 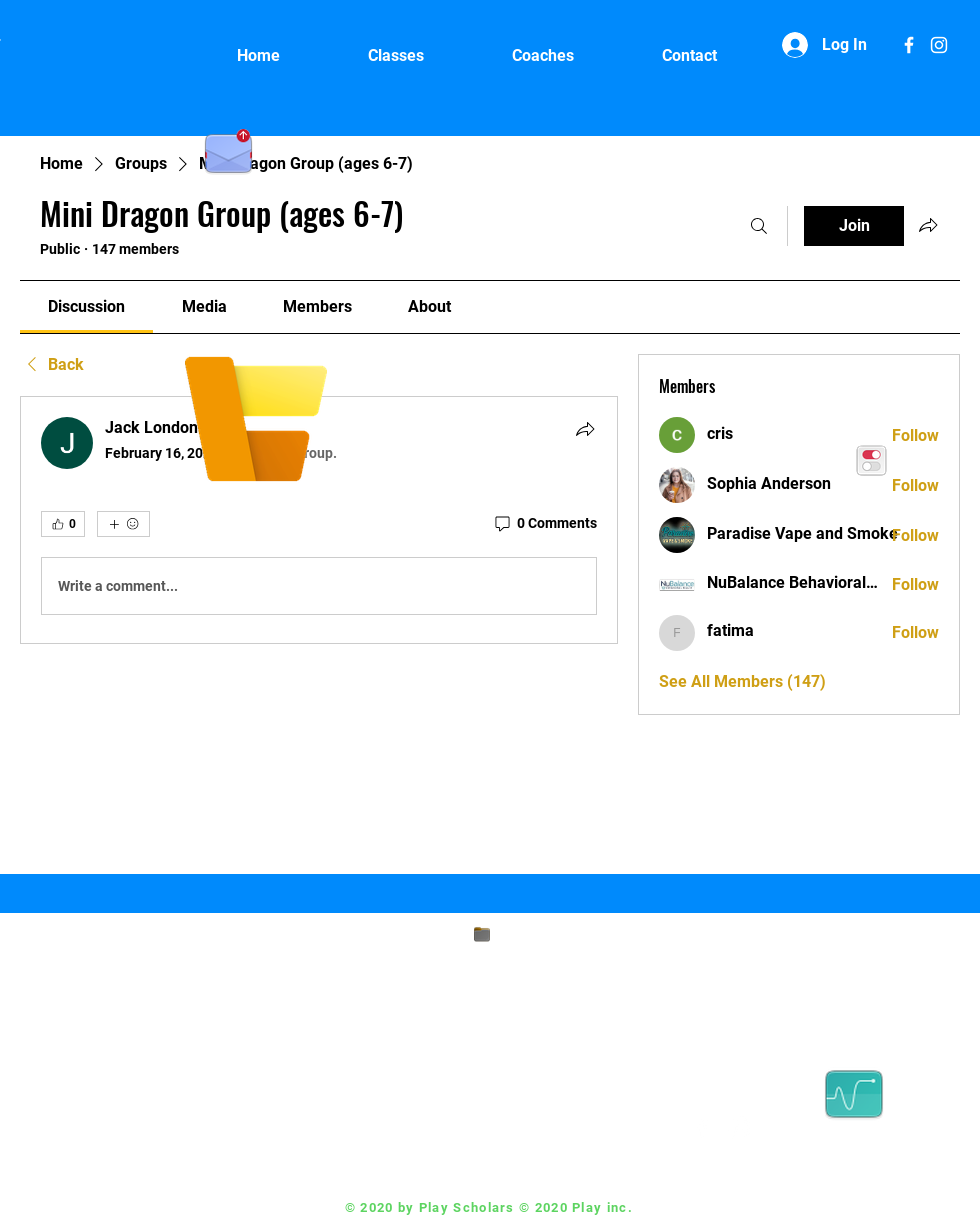 What do you see at coordinates (854, 1094) in the screenshot?
I see `open system resource monitor` at bounding box center [854, 1094].